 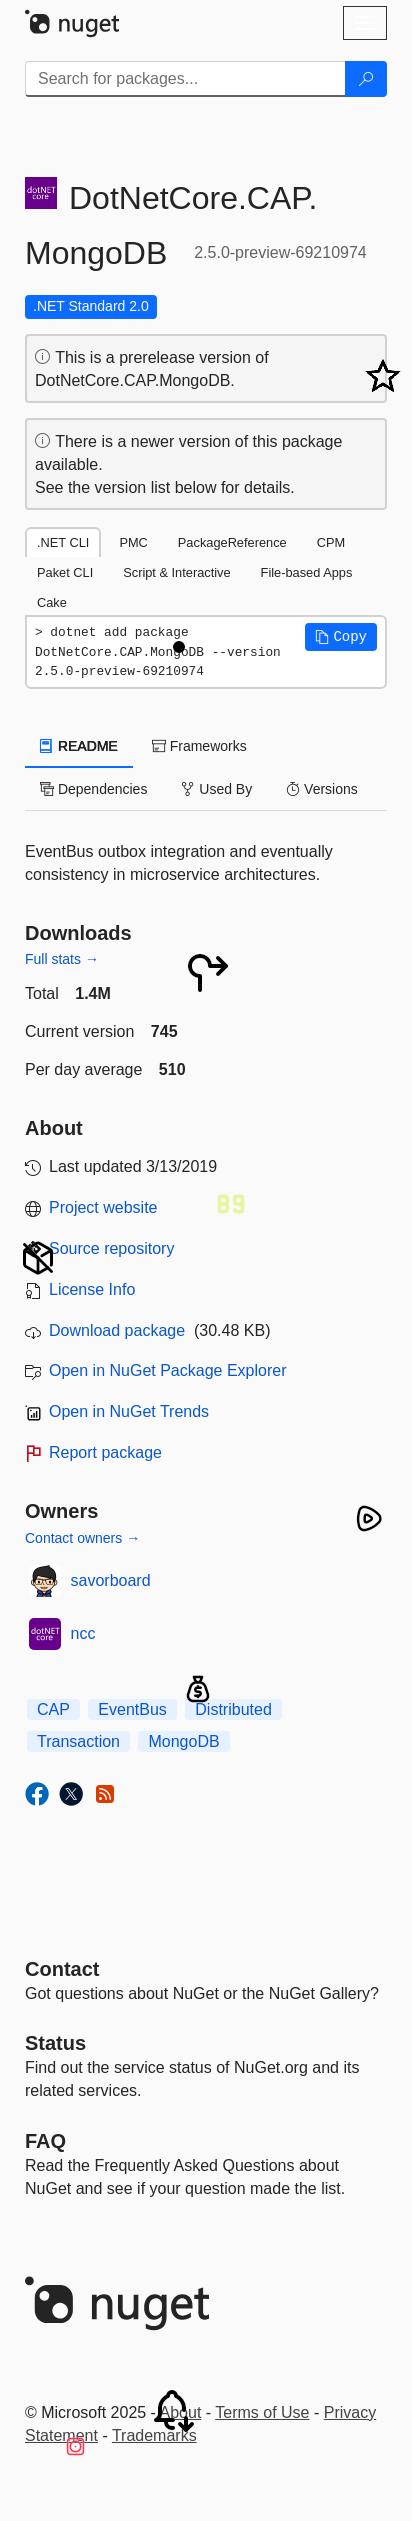 What do you see at coordinates (368, 1518) in the screenshot?
I see `open the Rumble video platform` at bounding box center [368, 1518].